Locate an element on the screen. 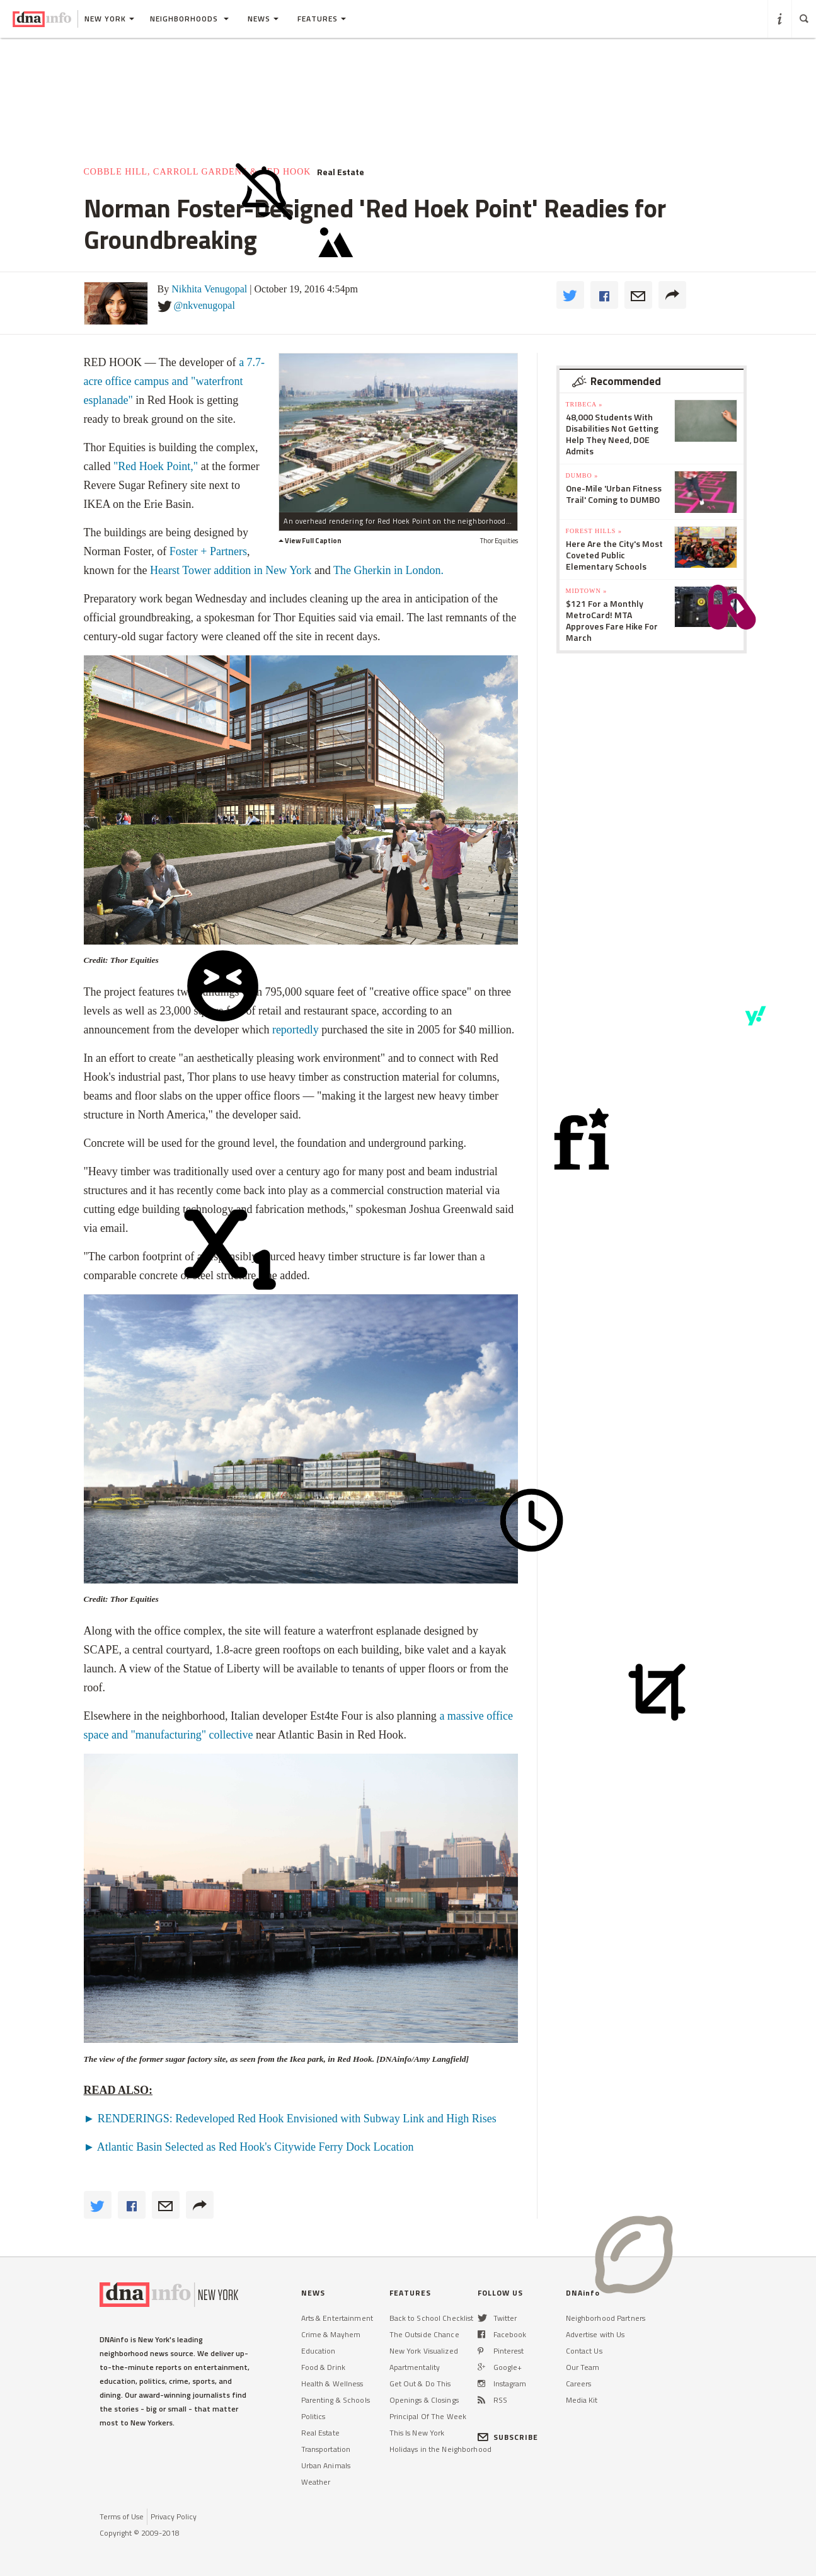 The height and width of the screenshot is (2576, 816). access medication or pharmacy features is located at coordinates (730, 607).